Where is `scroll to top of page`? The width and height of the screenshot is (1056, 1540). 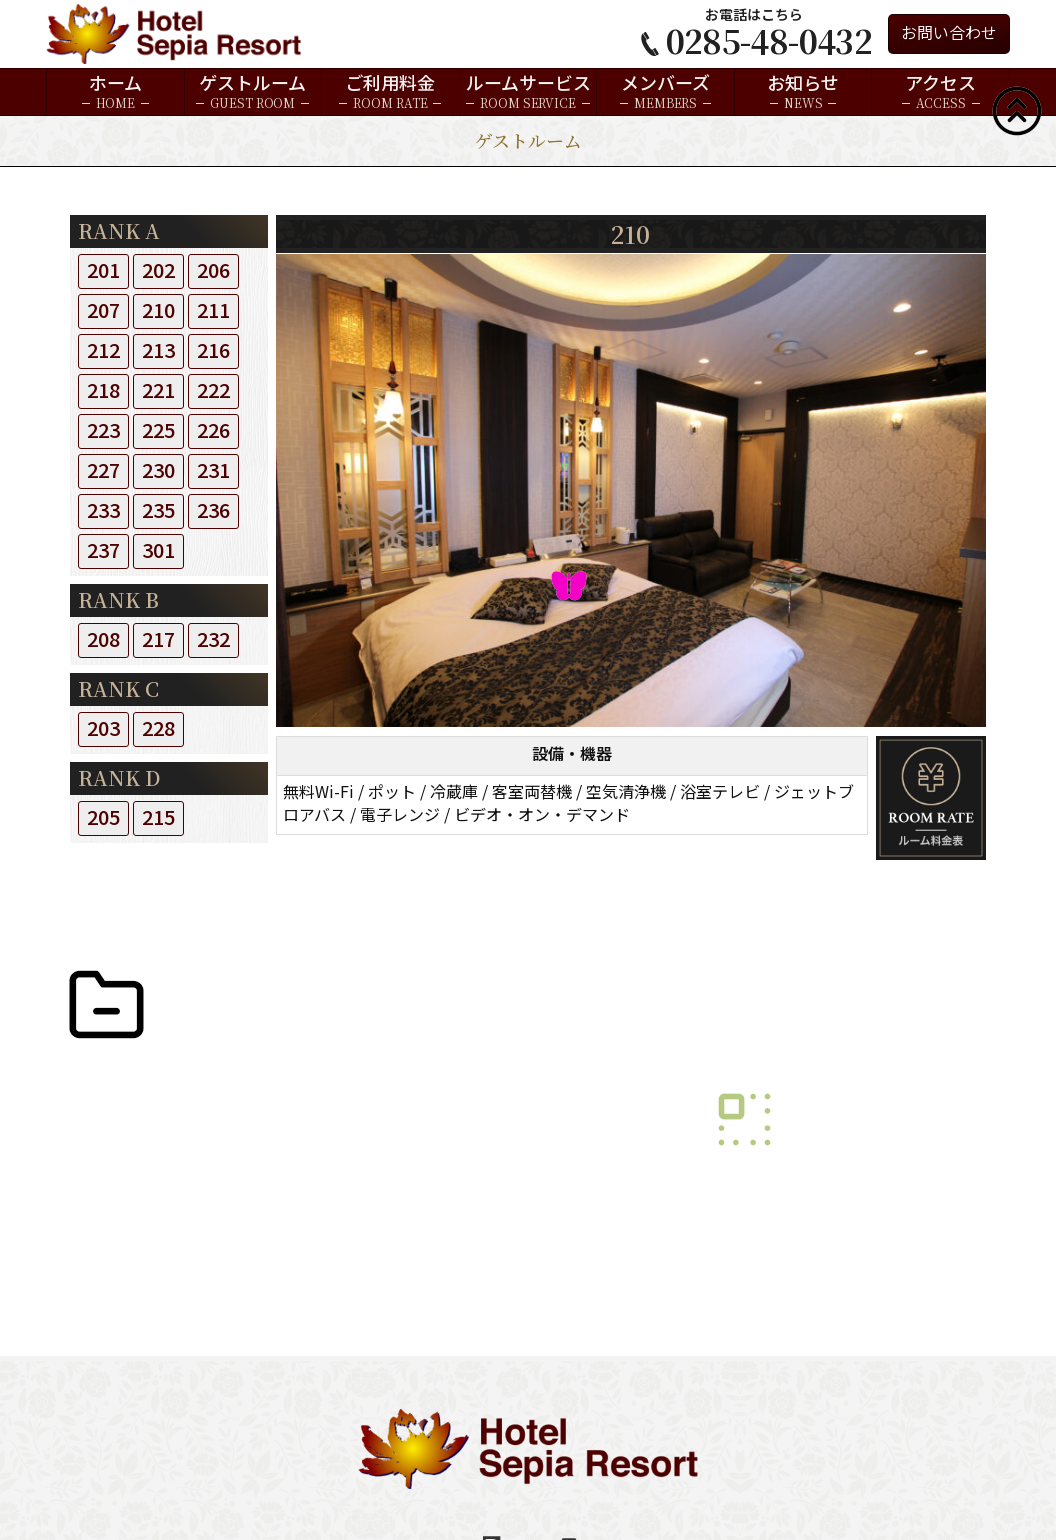 scroll to top of page is located at coordinates (1017, 111).